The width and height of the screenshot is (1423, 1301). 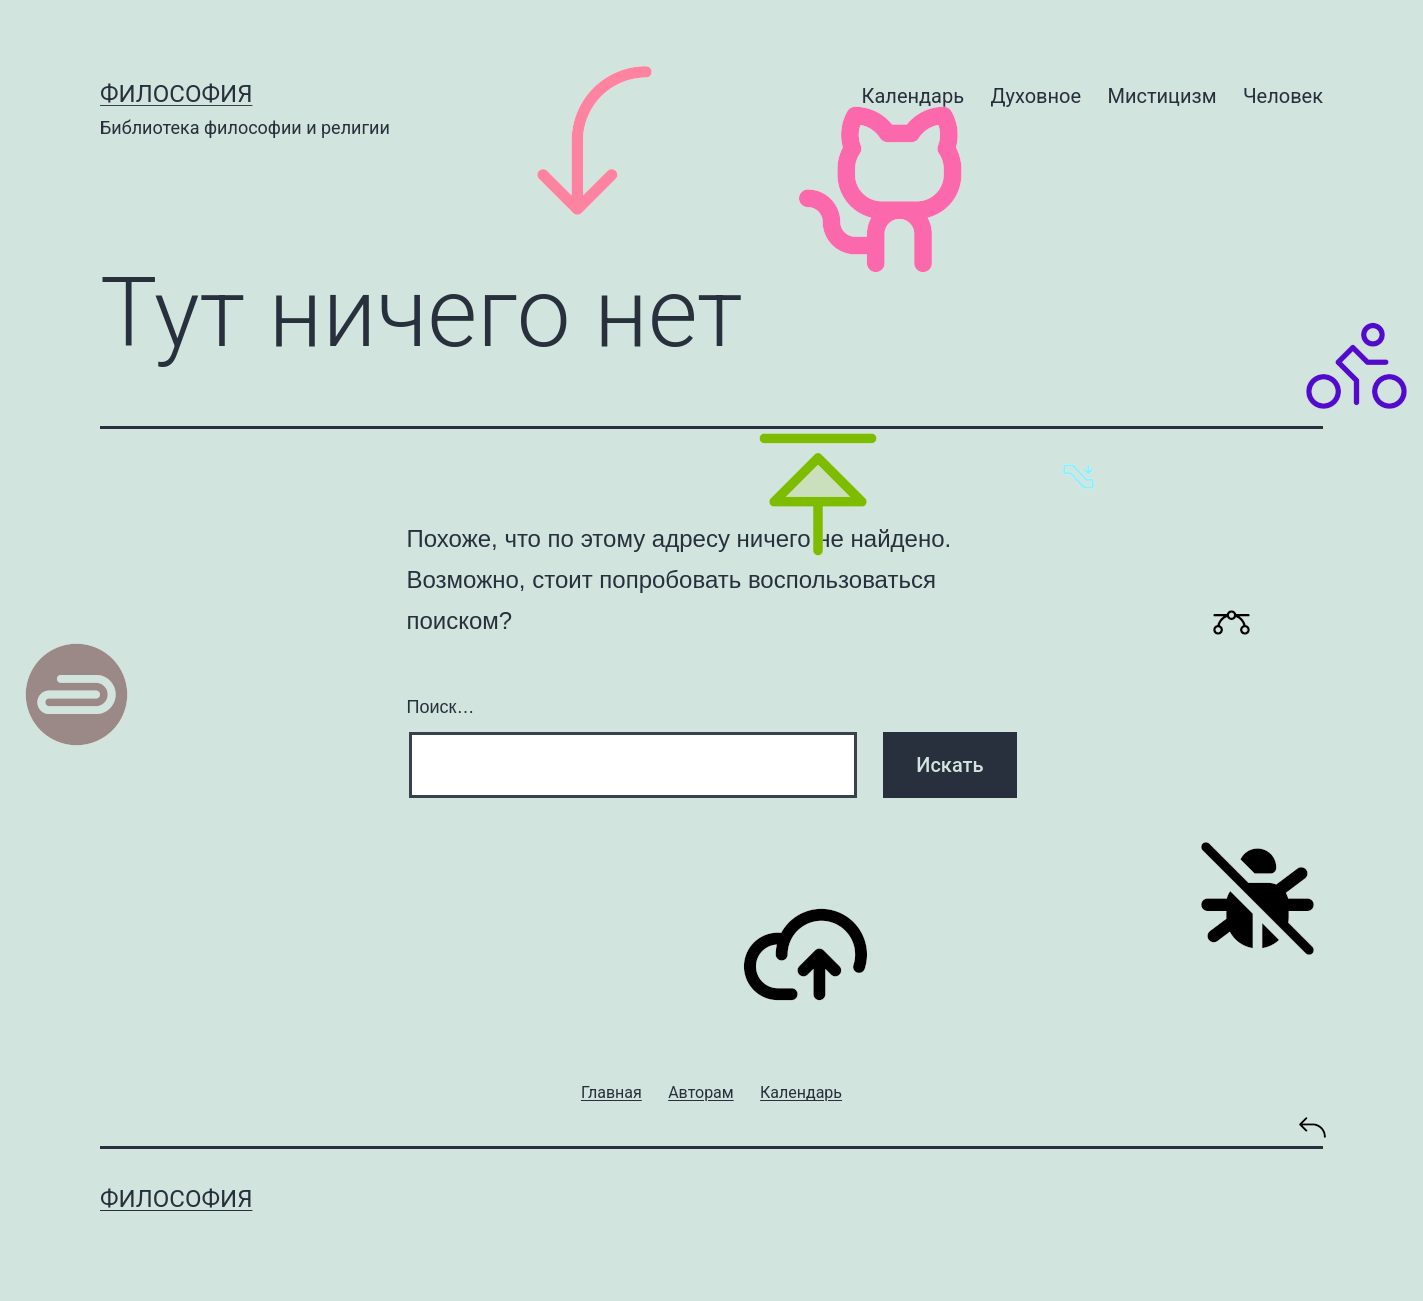 What do you see at coordinates (1257, 898) in the screenshot?
I see `disable bug tracking or debugging mode` at bounding box center [1257, 898].